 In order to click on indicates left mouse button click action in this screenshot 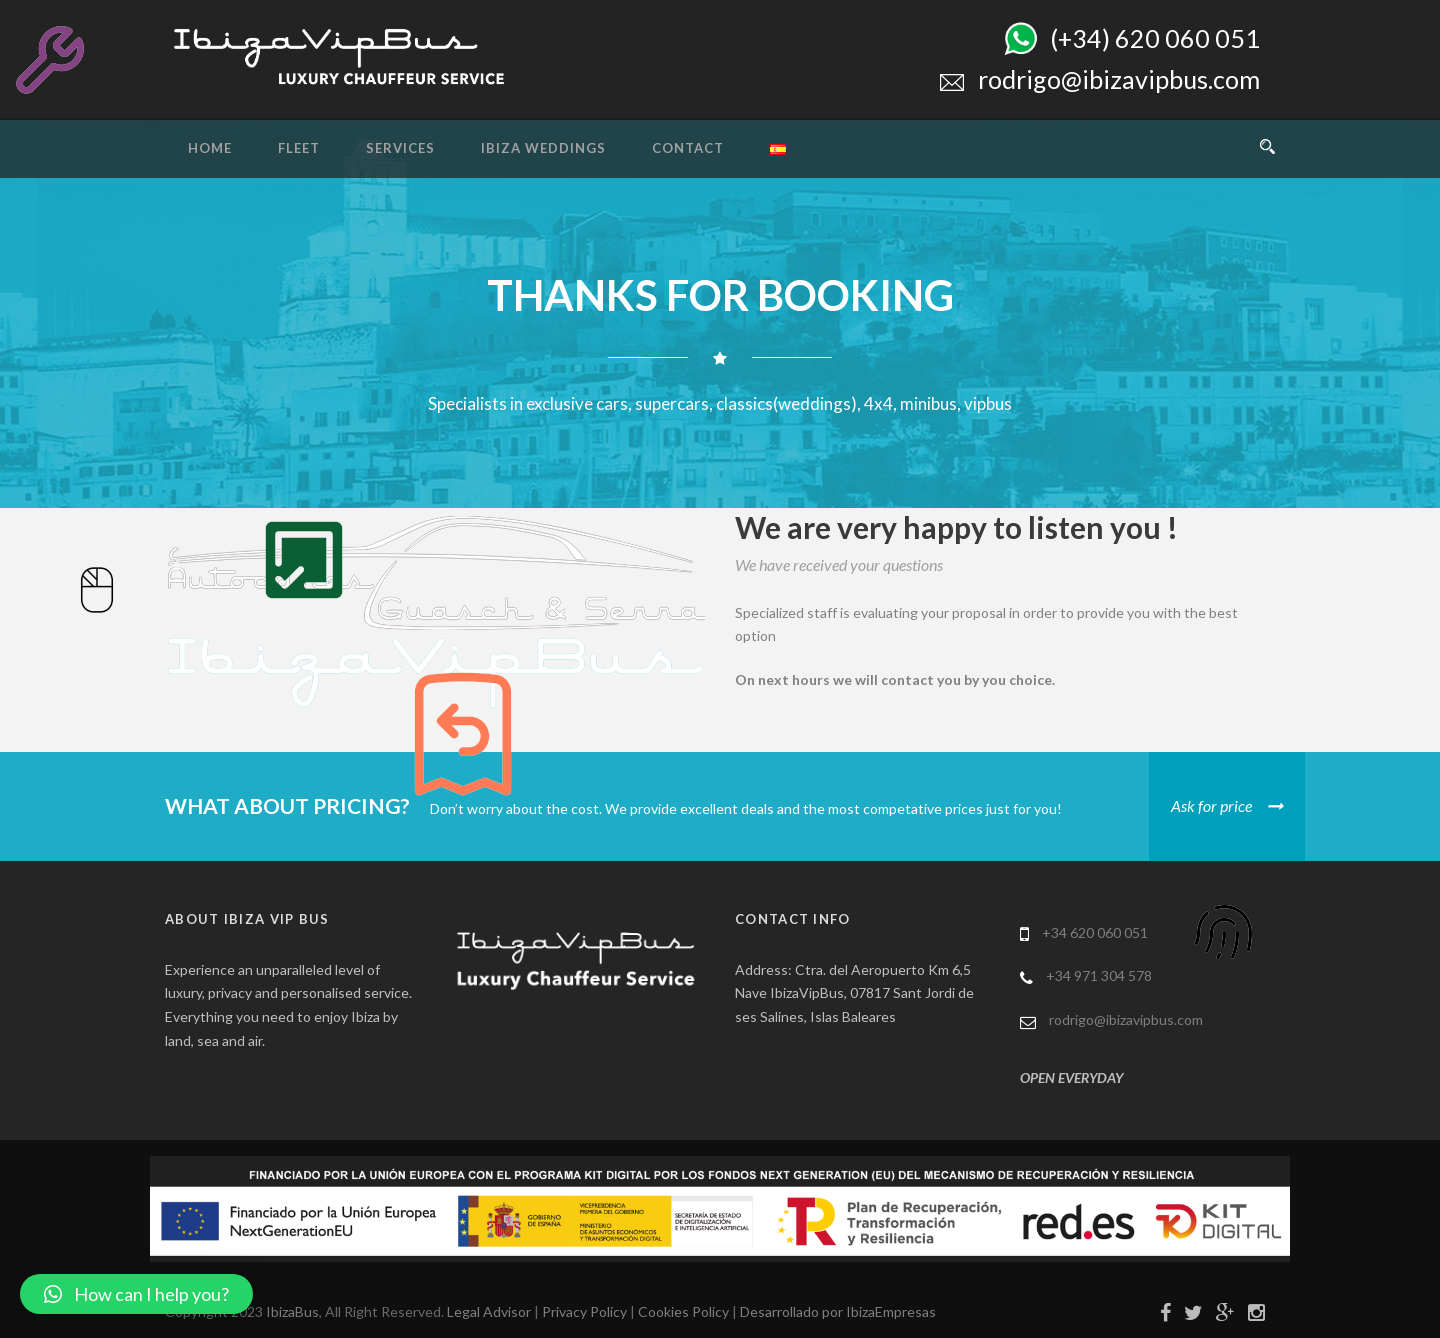, I will do `click(97, 590)`.